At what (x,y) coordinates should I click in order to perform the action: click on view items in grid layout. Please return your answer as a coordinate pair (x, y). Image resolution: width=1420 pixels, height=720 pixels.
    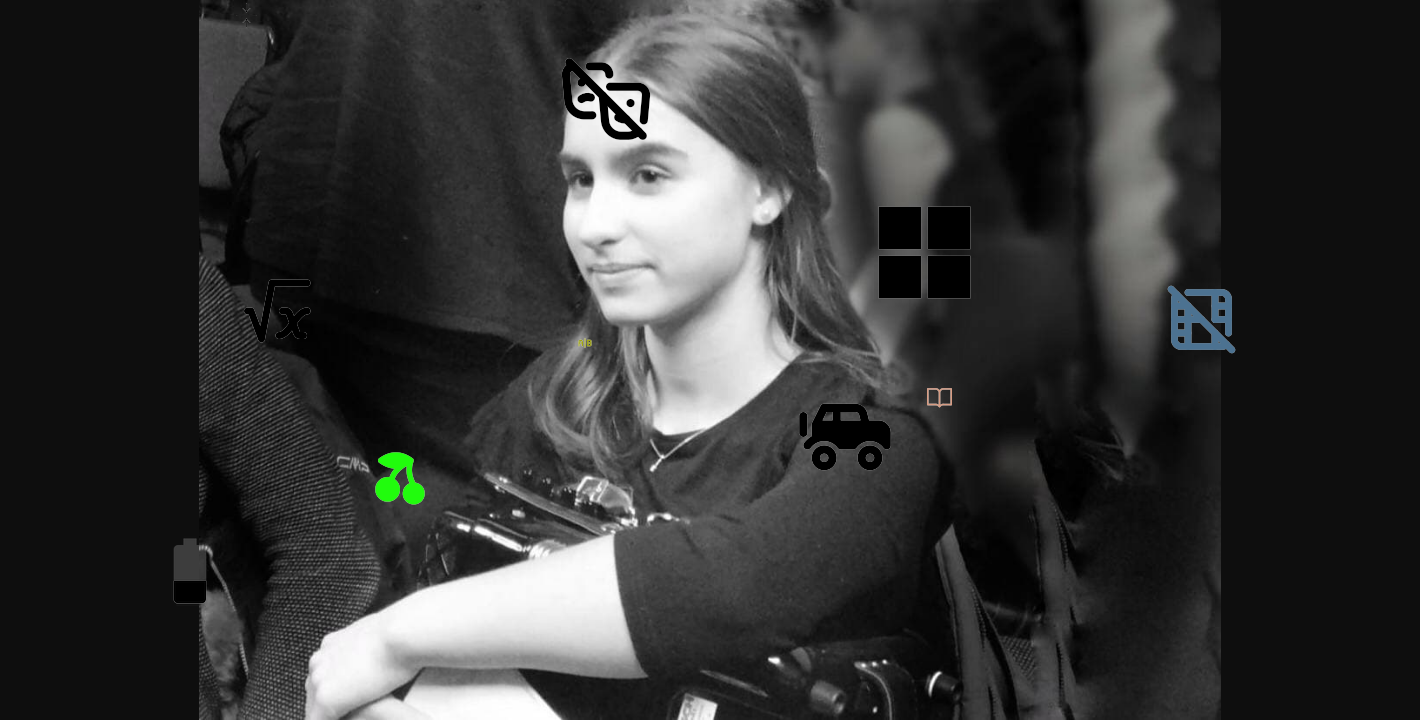
    Looking at the image, I should click on (924, 252).